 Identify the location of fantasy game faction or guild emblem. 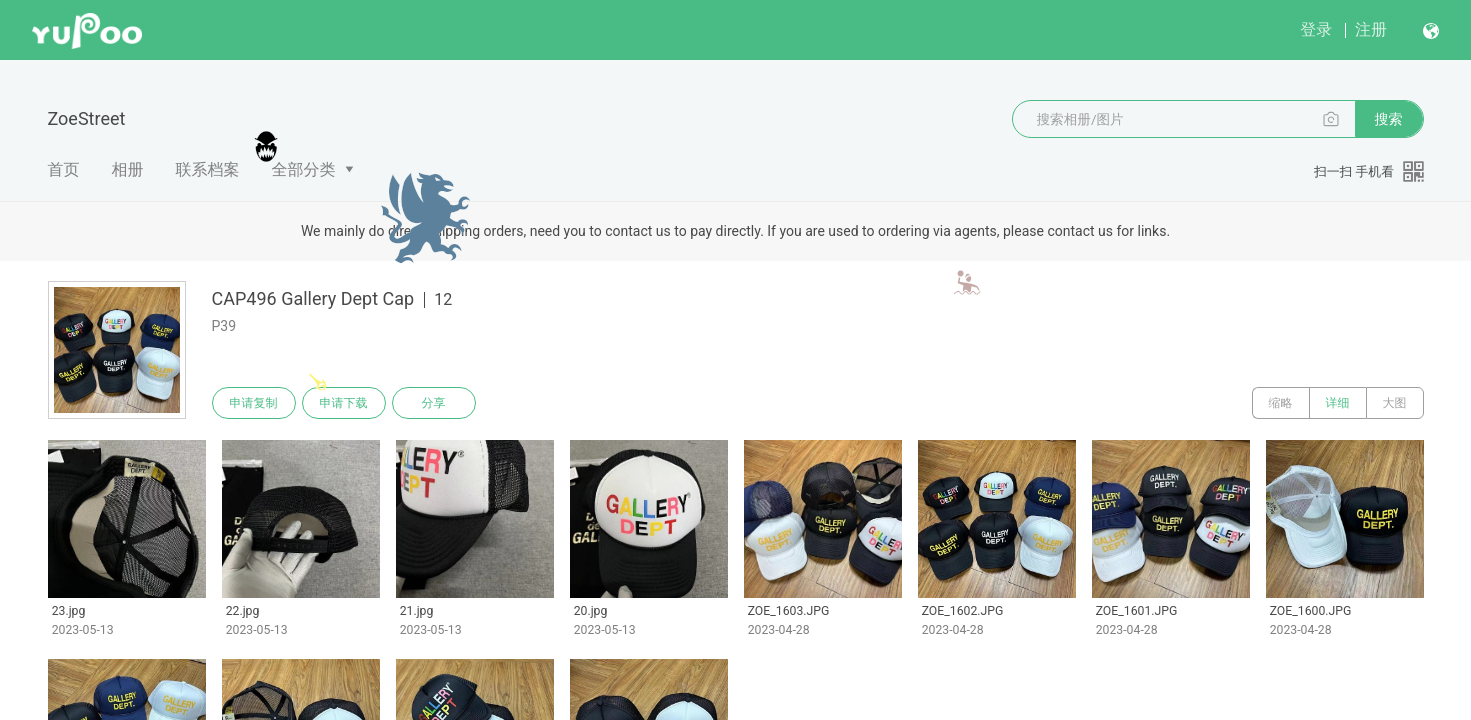
(425, 217).